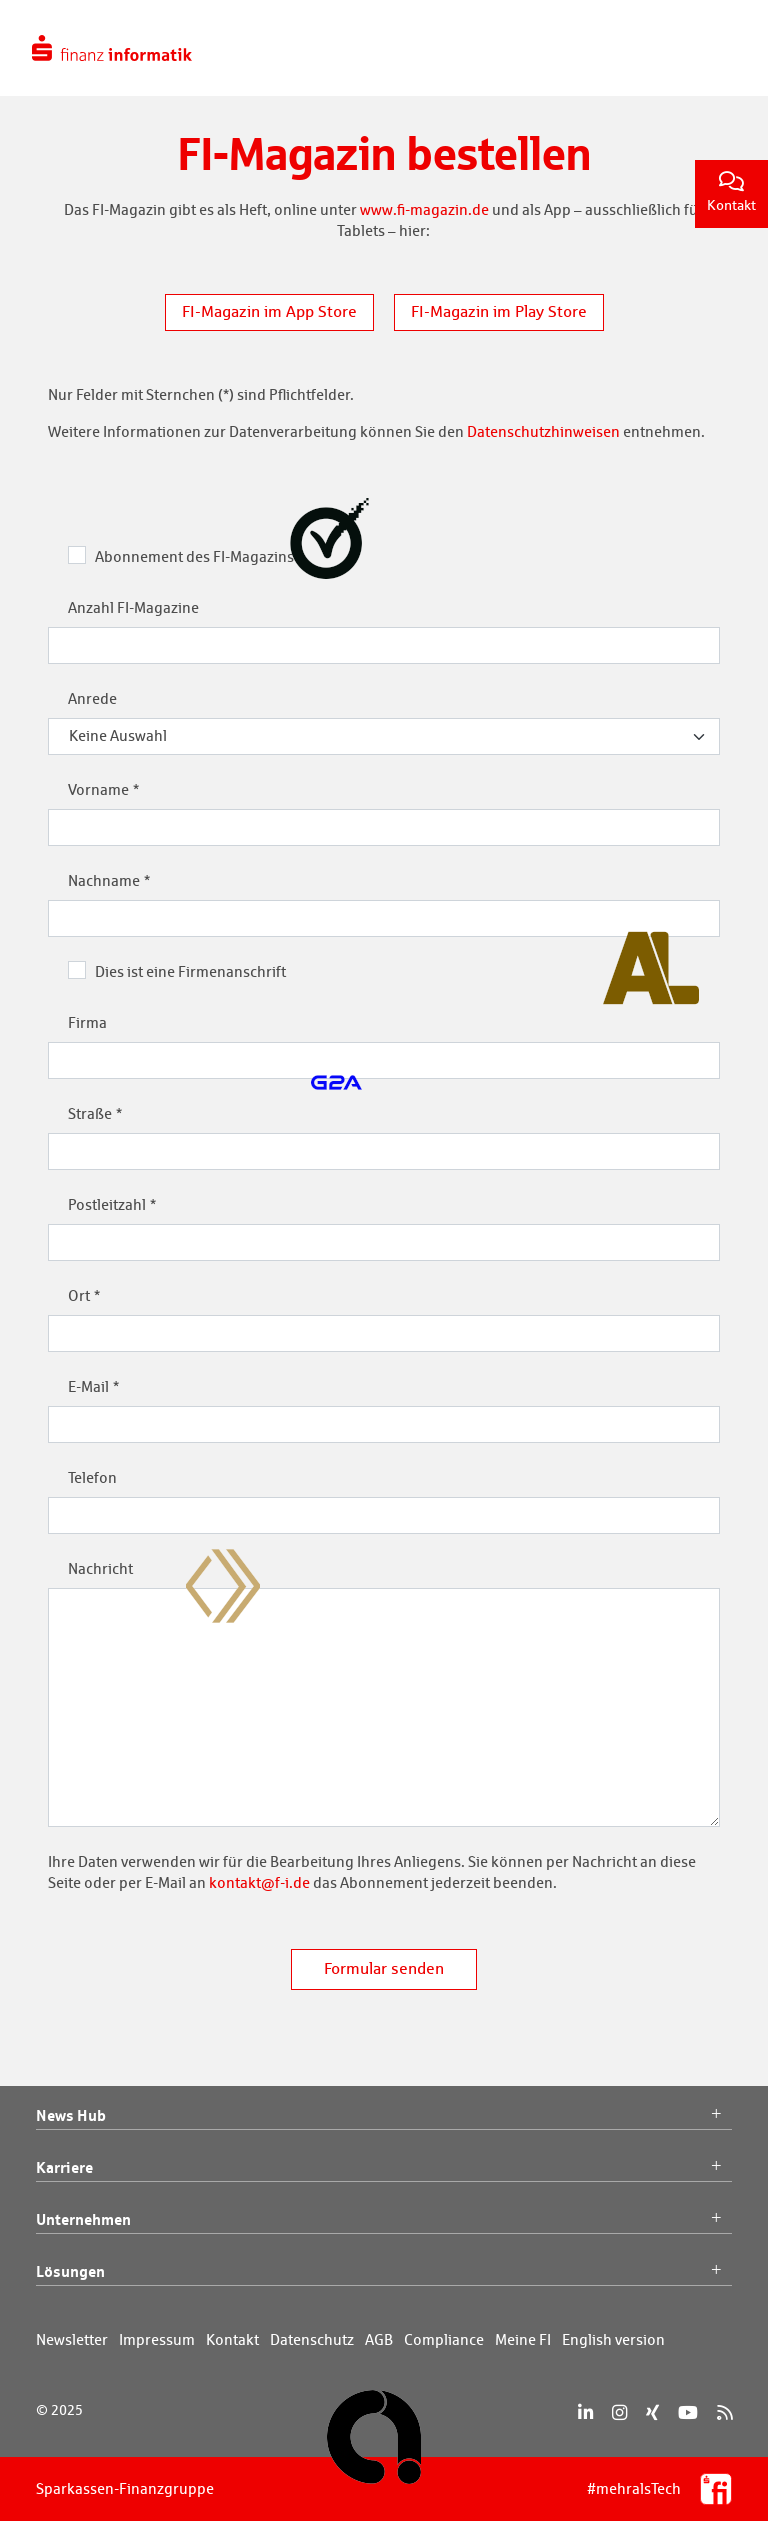 Image resolution: width=768 pixels, height=2521 pixels. What do you see at coordinates (651, 968) in the screenshot?
I see `open AniList app or website` at bounding box center [651, 968].